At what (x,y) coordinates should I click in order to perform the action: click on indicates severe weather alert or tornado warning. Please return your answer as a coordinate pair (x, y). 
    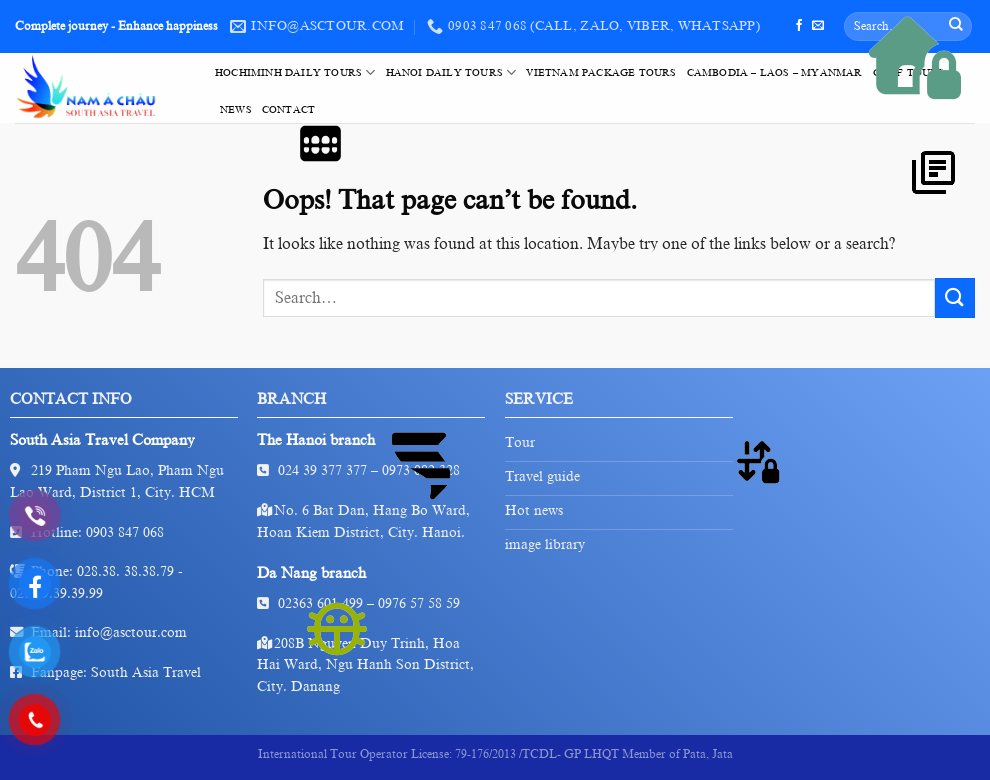
    Looking at the image, I should click on (421, 466).